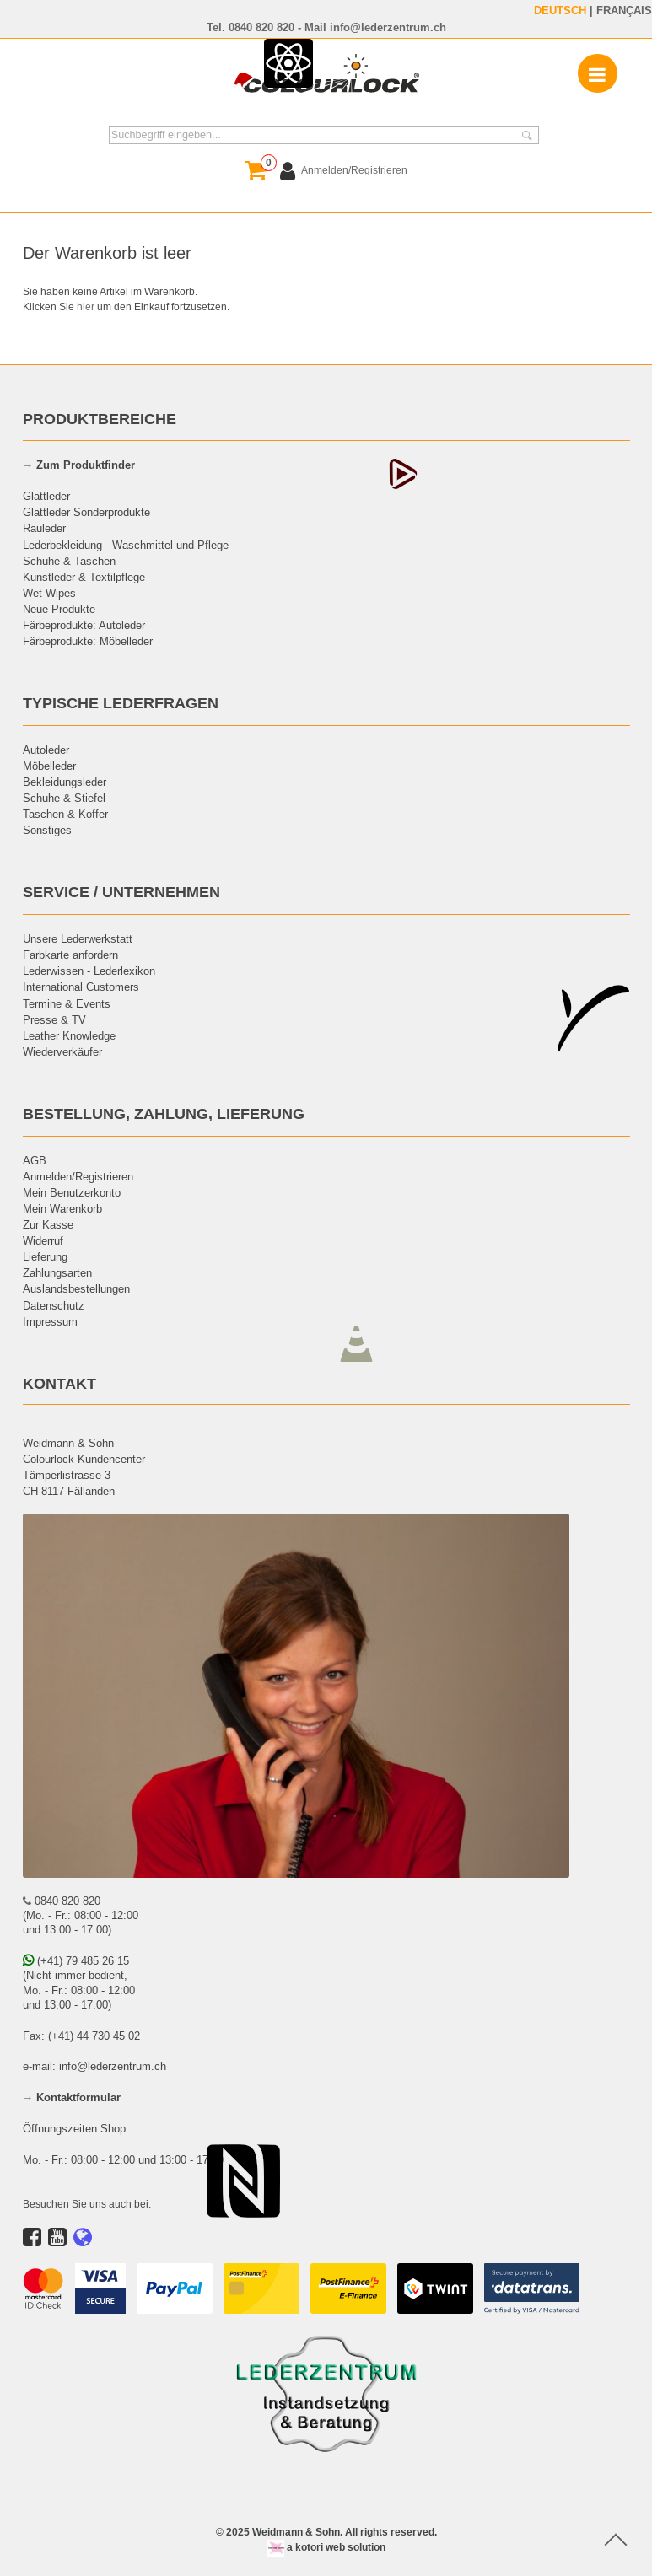 The width and height of the screenshot is (652, 2576). Describe the element at coordinates (243, 2181) in the screenshot. I see `indicates NFC connectivity is available` at that location.